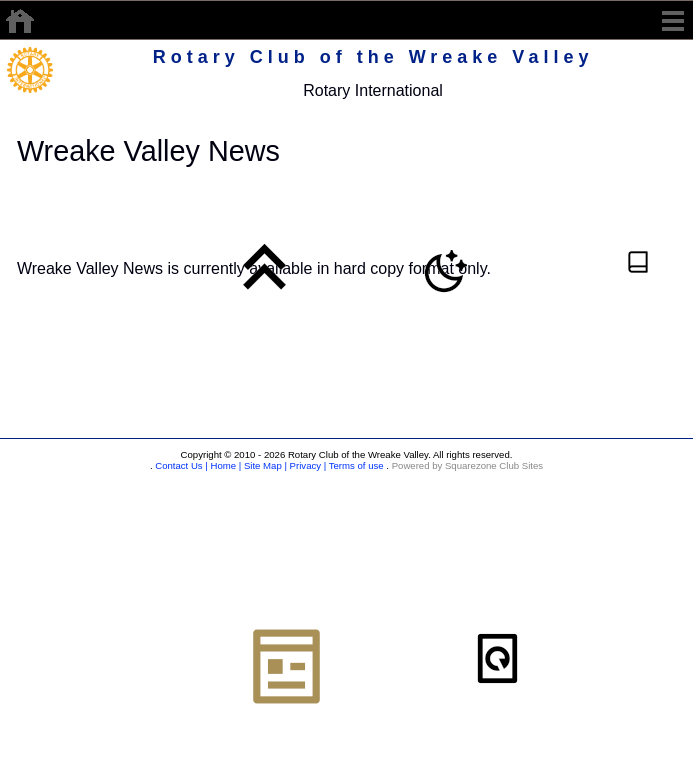 Image resolution: width=693 pixels, height=760 pixels. I want to click on scroll to top of page, so click(264, 268).